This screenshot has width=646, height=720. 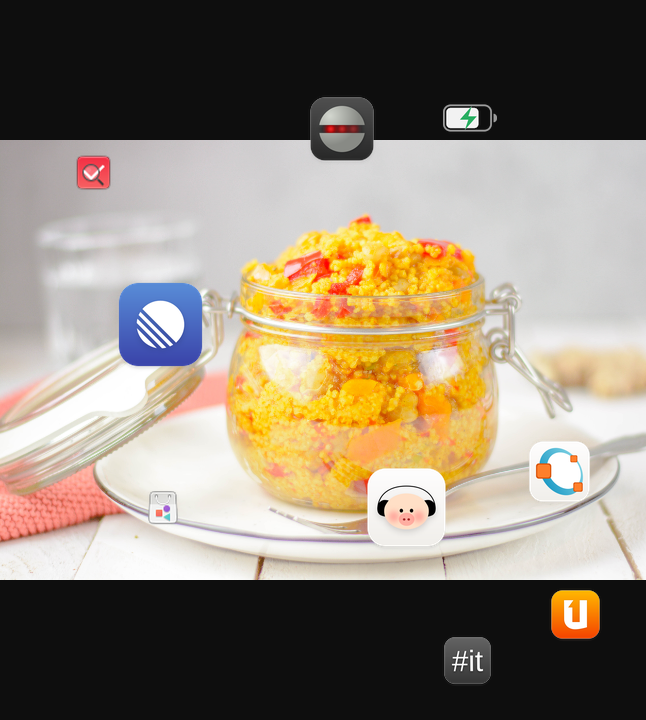 What do you see at coordinates (93, 172) in the screenshot?
I see `open dconf editor settings application` at bounding box center [93, 172].